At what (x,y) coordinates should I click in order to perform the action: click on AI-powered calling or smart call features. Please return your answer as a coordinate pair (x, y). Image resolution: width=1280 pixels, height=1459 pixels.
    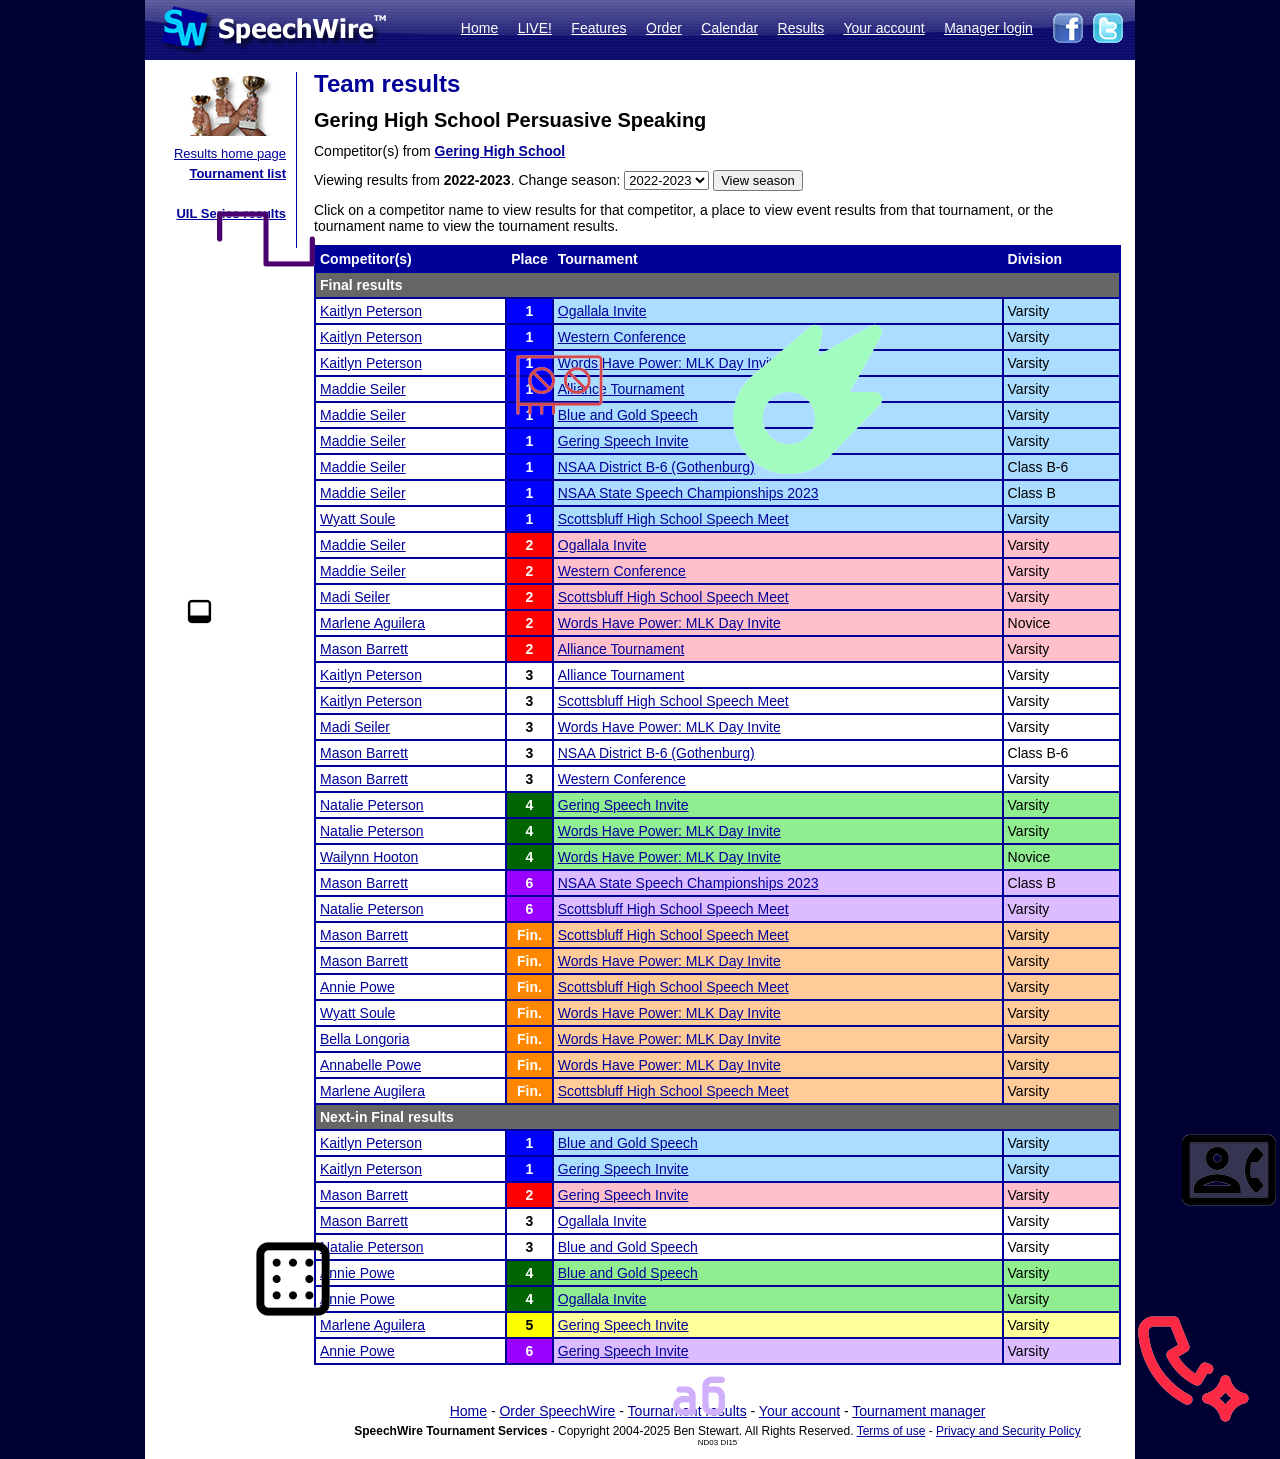
    Looking at the image, I should click on (1189, 1362).